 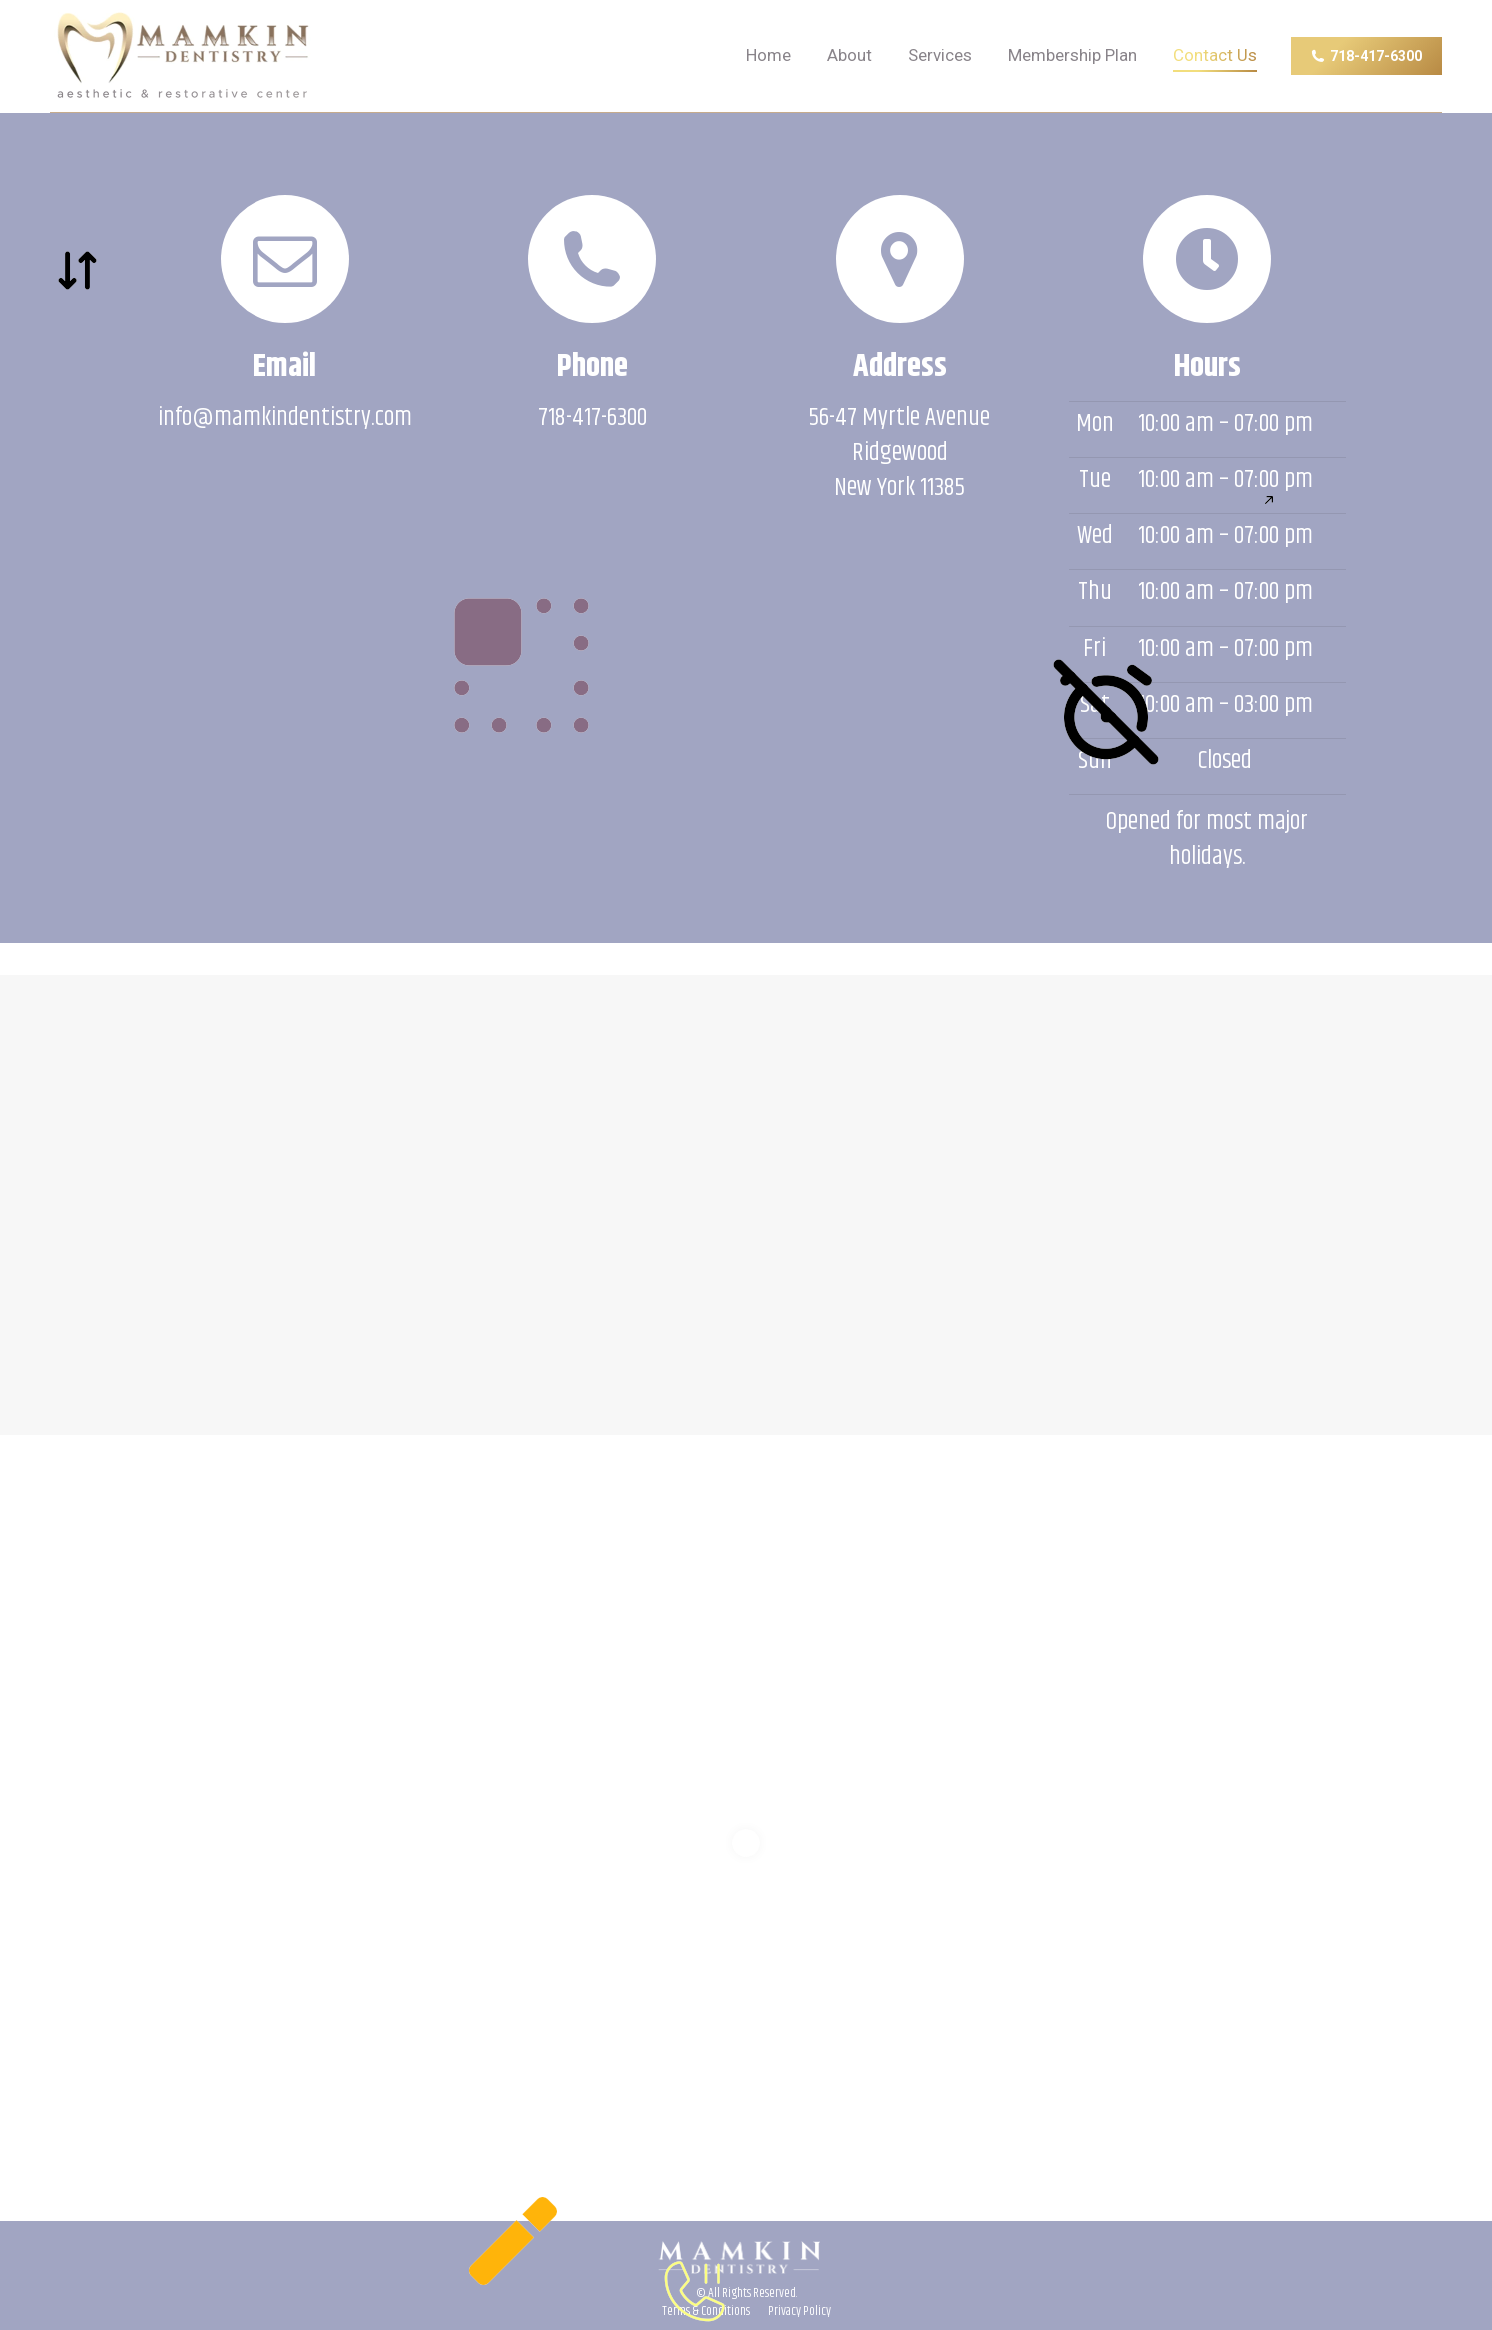 I want to click on put current call on hold, so click(x=696, y=2290).